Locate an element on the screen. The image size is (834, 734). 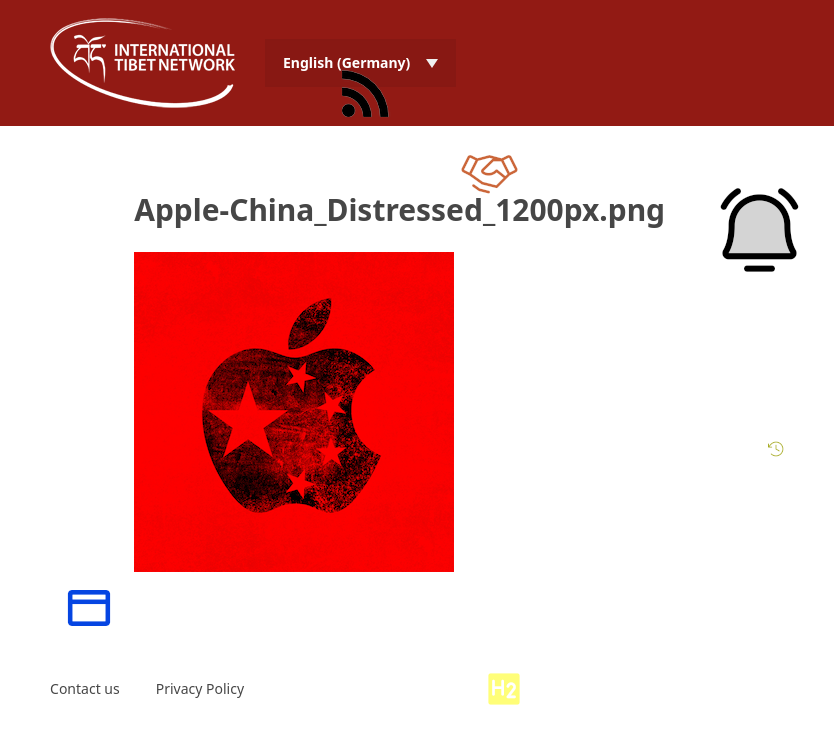
format text as heading level 2 is located at coordinates (504, 689).